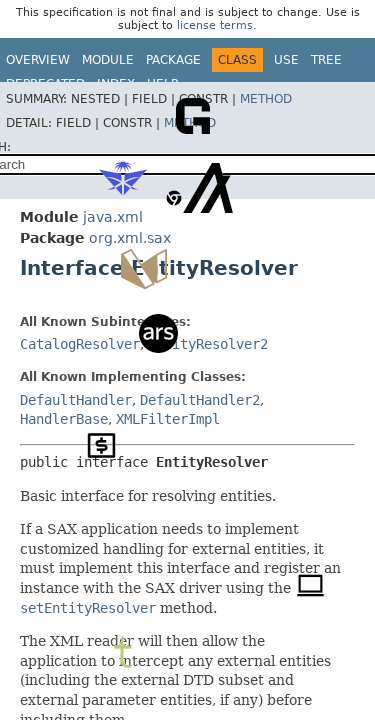 The width and height of the screenshot is (375, 720). I want to click on view on macbook or laptop device, so click(310, 585).